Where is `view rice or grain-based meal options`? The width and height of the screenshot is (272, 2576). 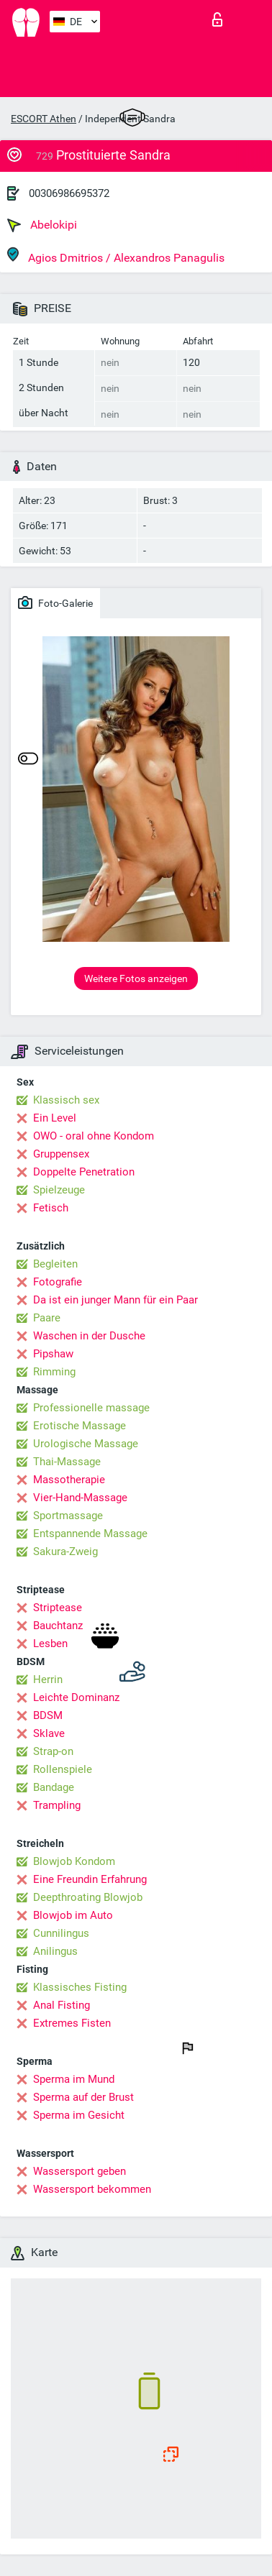
view rice or grain-based meal options is located at coordinates (105, 1636).